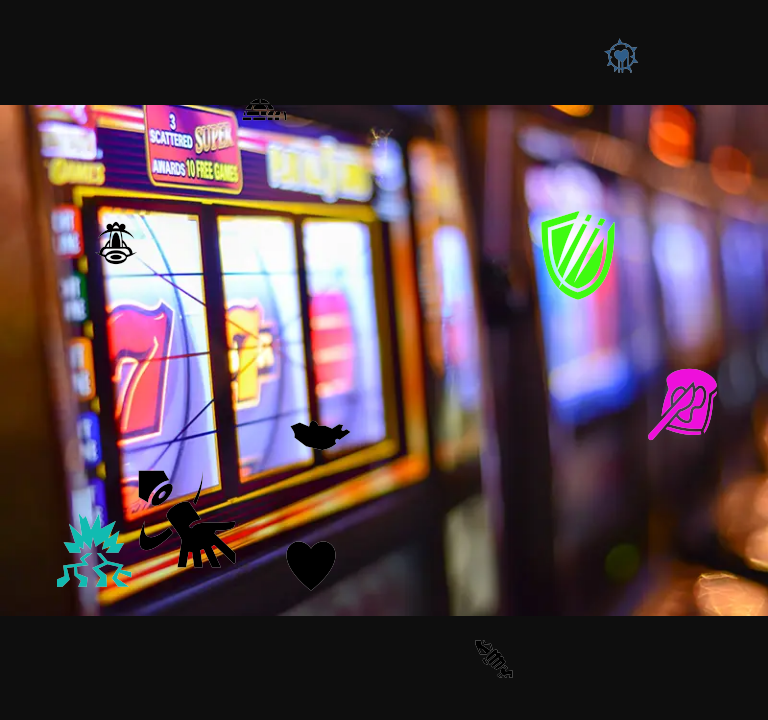 The height and width of the screenshot is (720, 768). Describe the element at coordinates (682, 404) in the screenshot. I see `breakfast or food-related game item` at that location.